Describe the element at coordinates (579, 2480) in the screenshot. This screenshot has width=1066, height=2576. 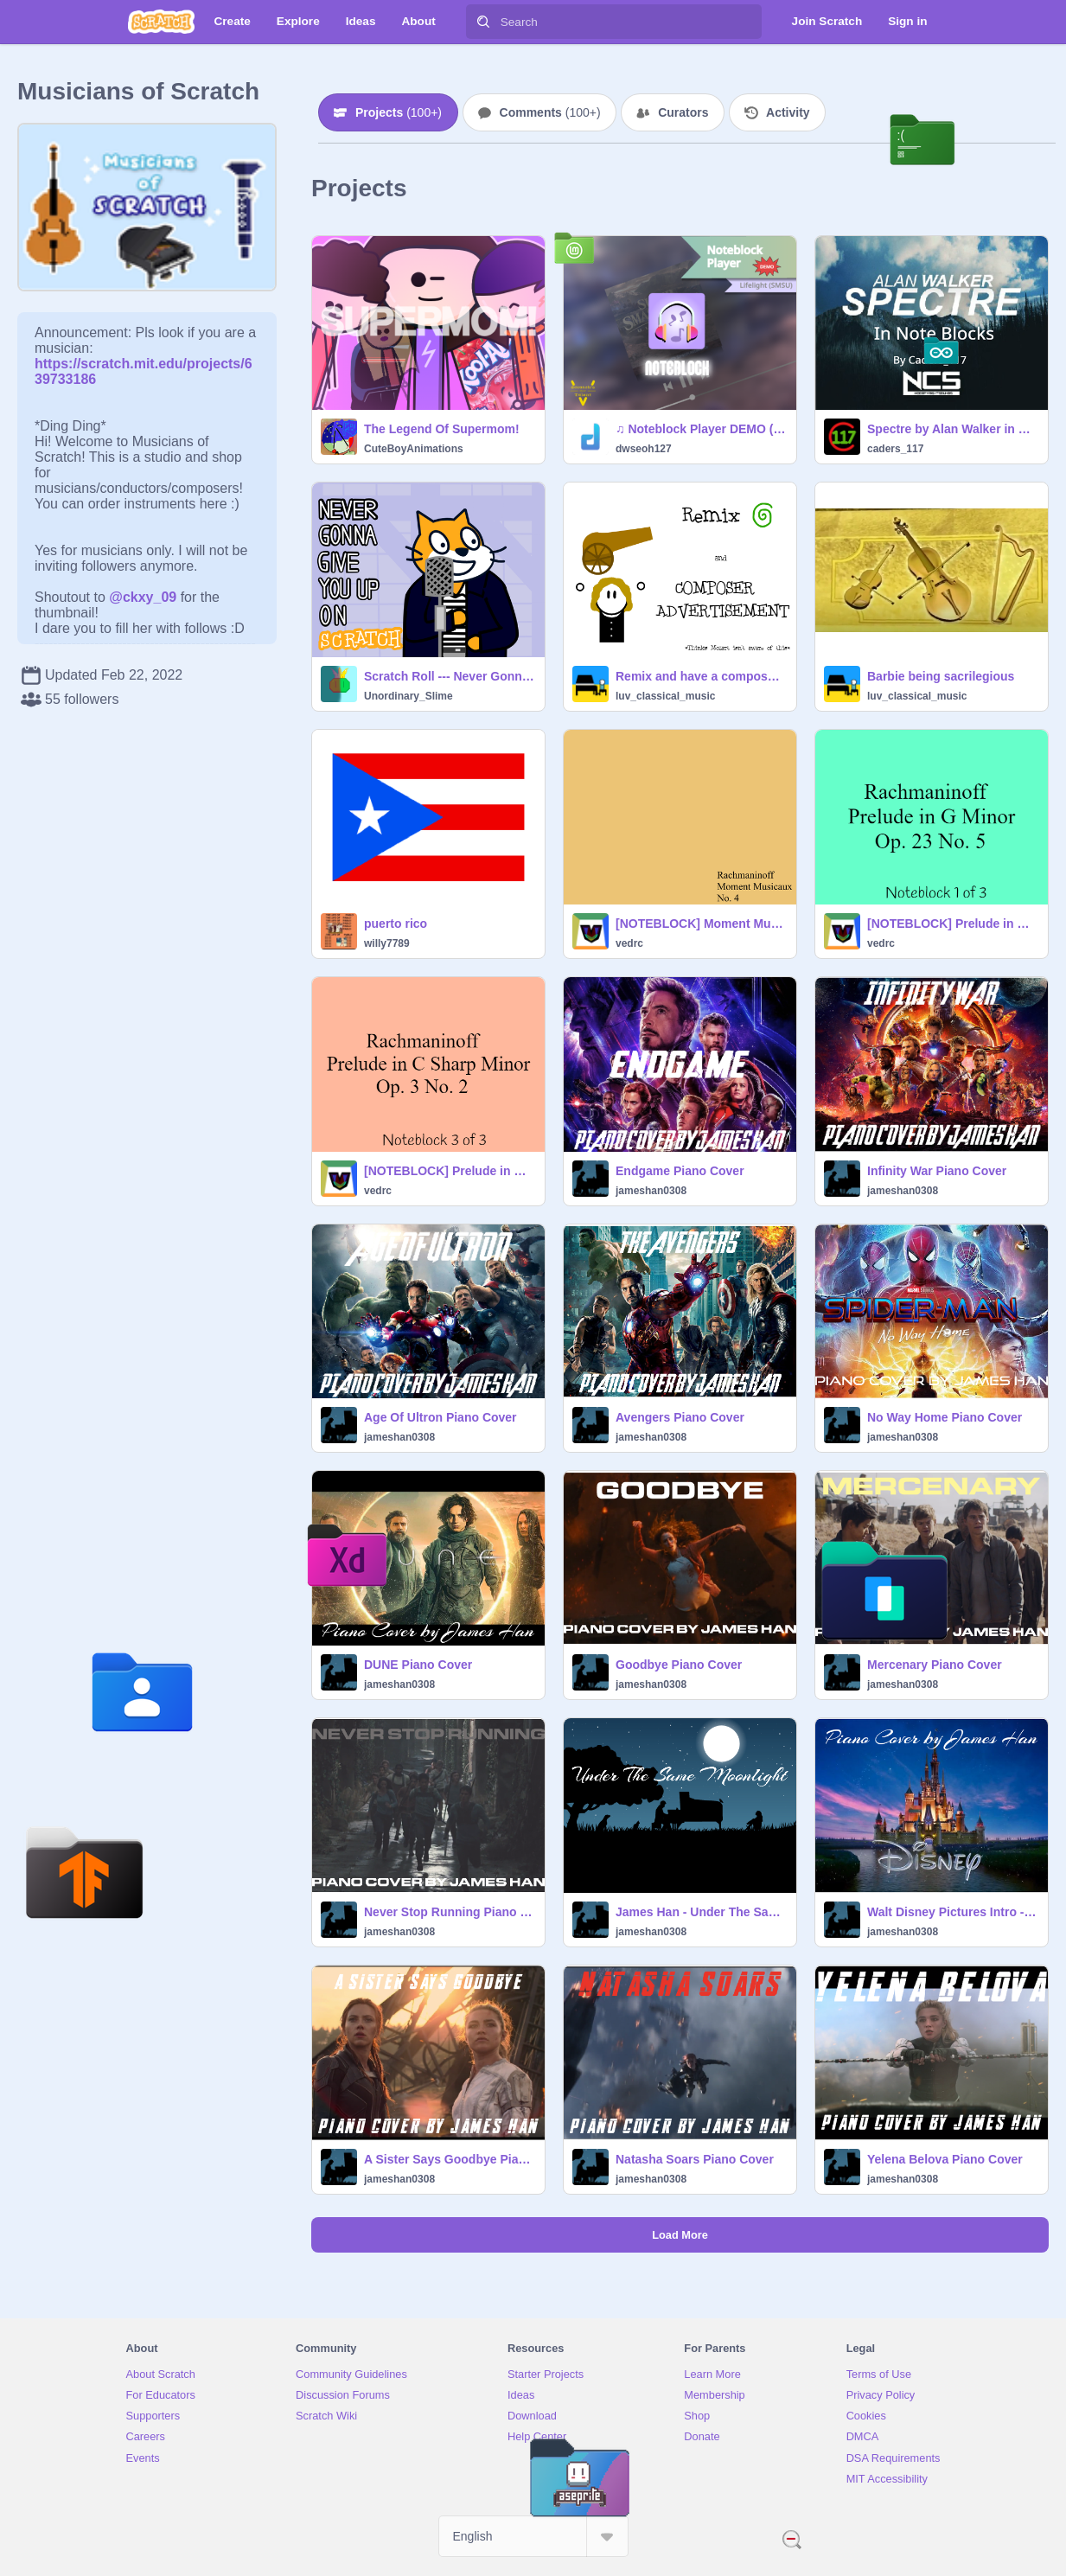
I see `open folder containing aseprite project files` at that location.